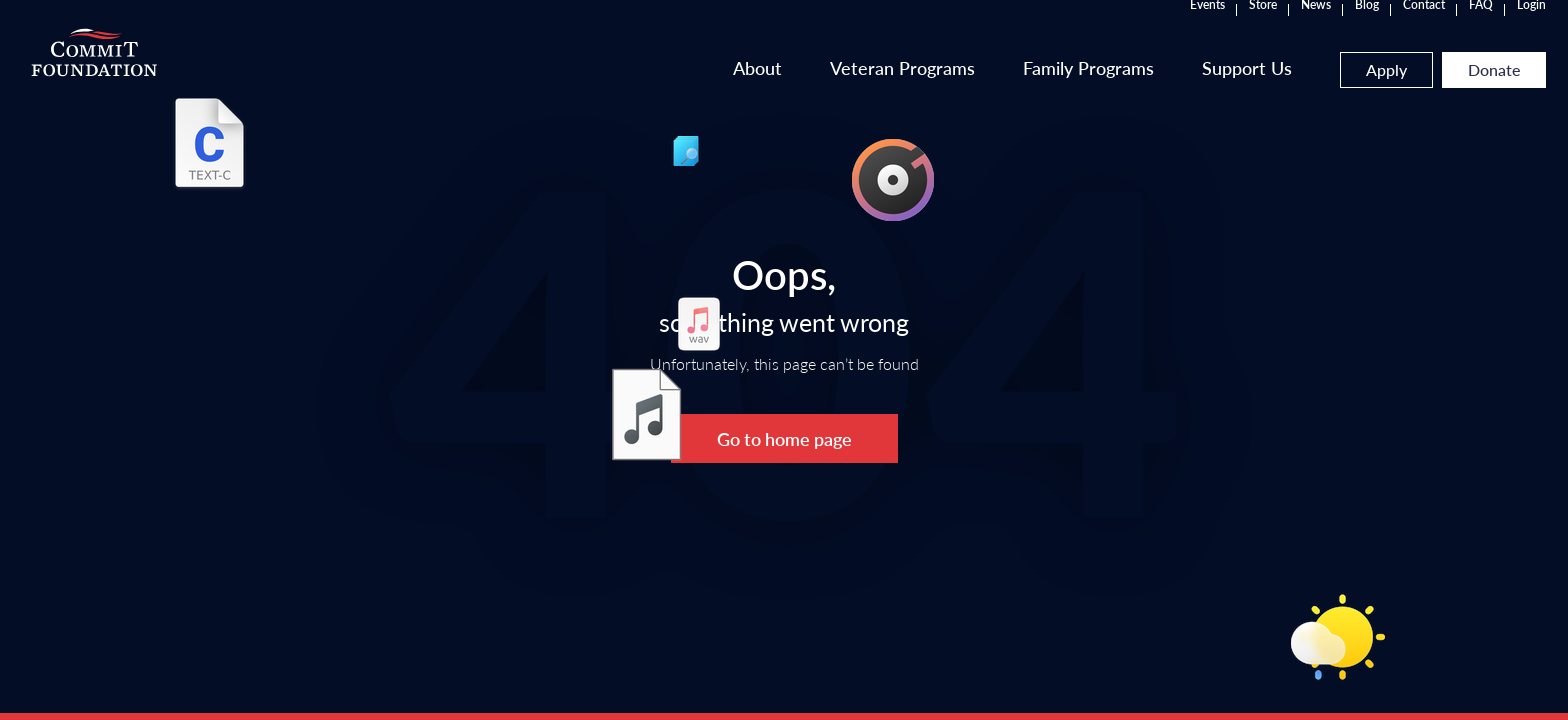  Describe the element at coordinates (646, 414) in the screenshot. I see `open an audio or music file` at that location.